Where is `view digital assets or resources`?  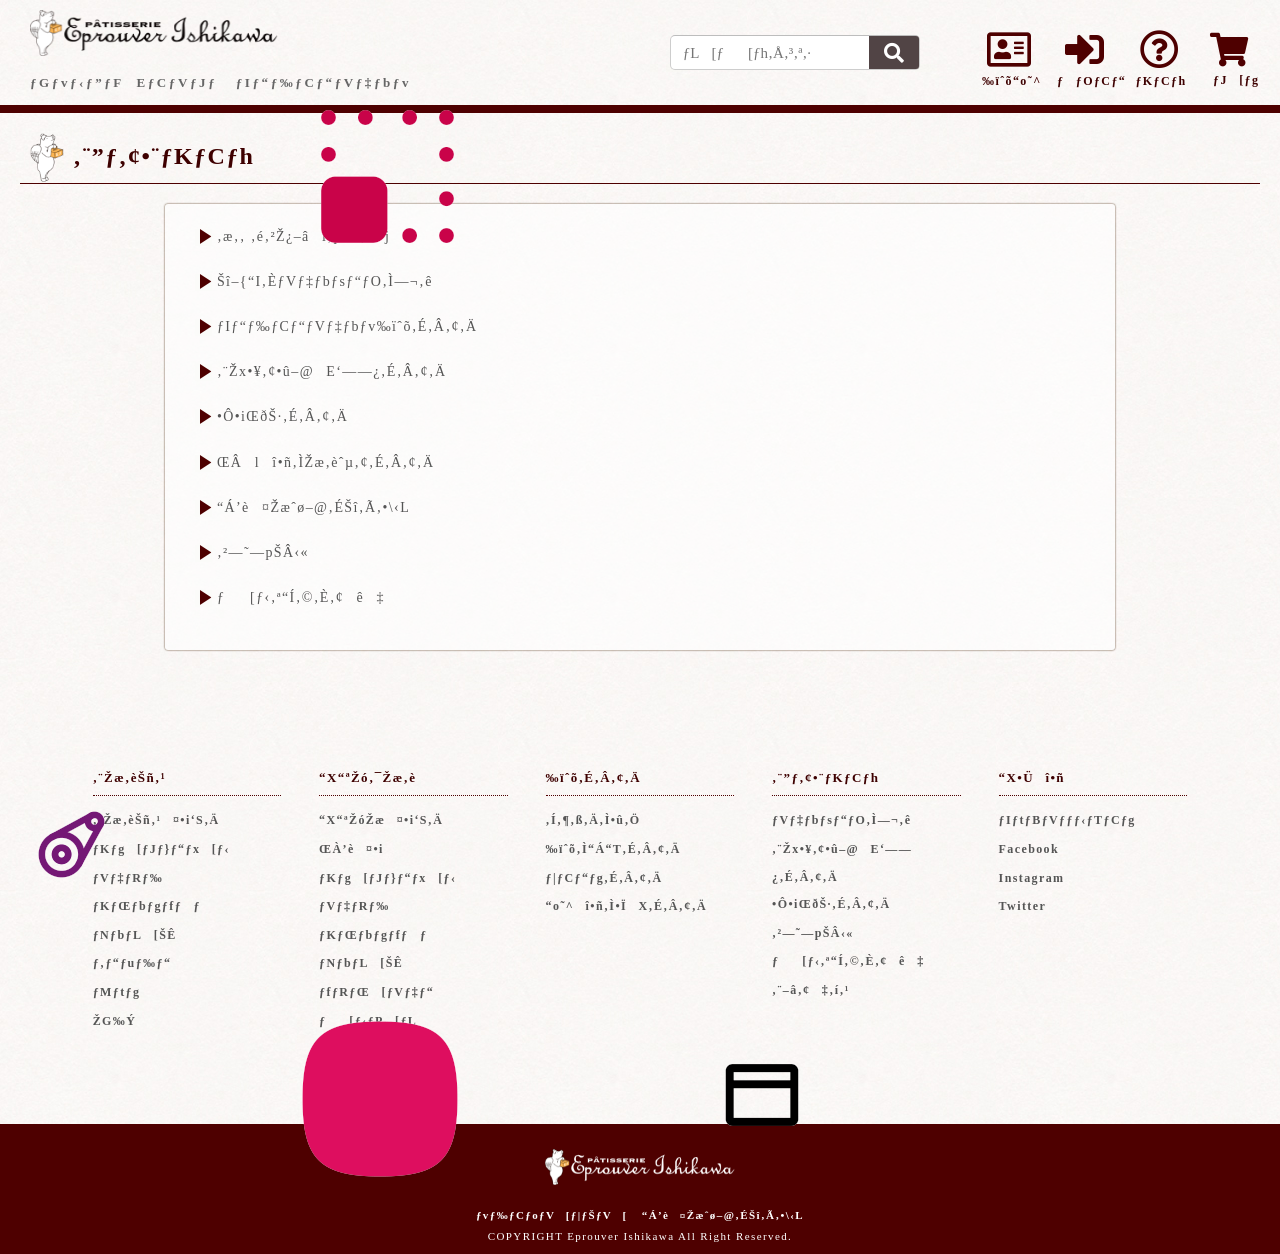
view digital assets or resources is located at coordinates (71, 844).